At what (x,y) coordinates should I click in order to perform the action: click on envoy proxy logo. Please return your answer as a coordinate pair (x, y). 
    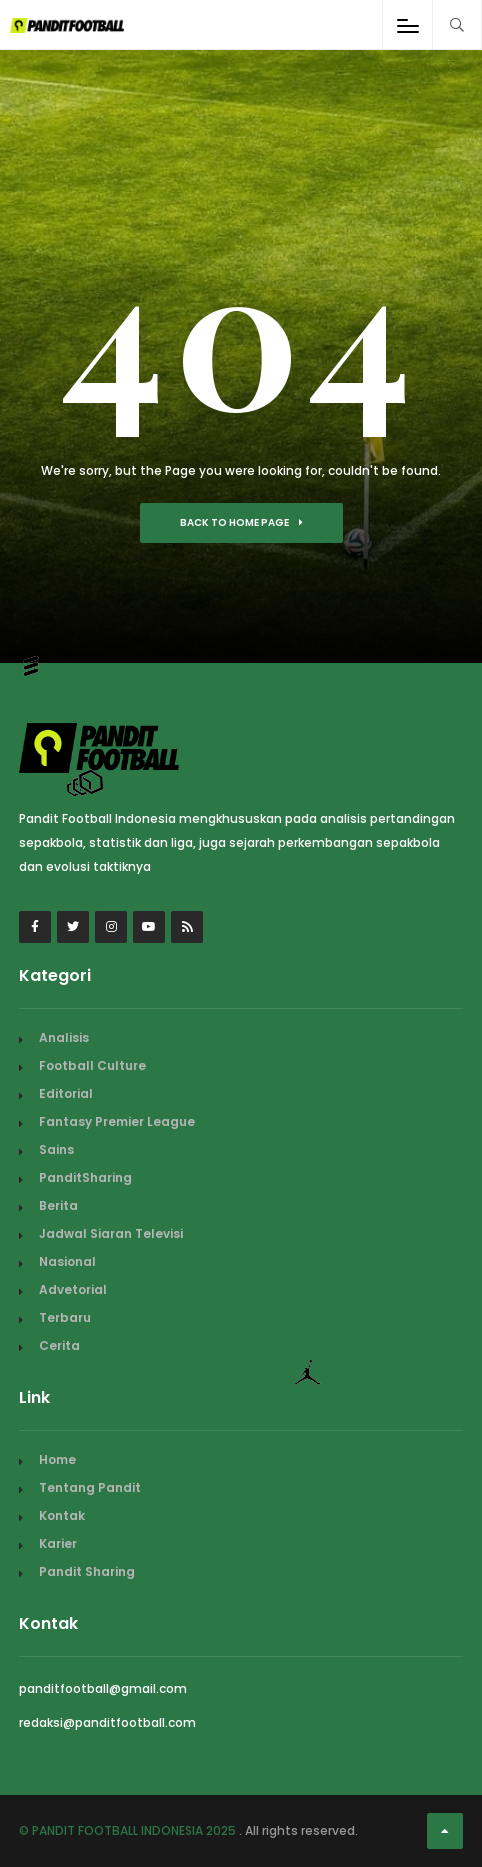
    Looking at the image, I should click on (85, 783).